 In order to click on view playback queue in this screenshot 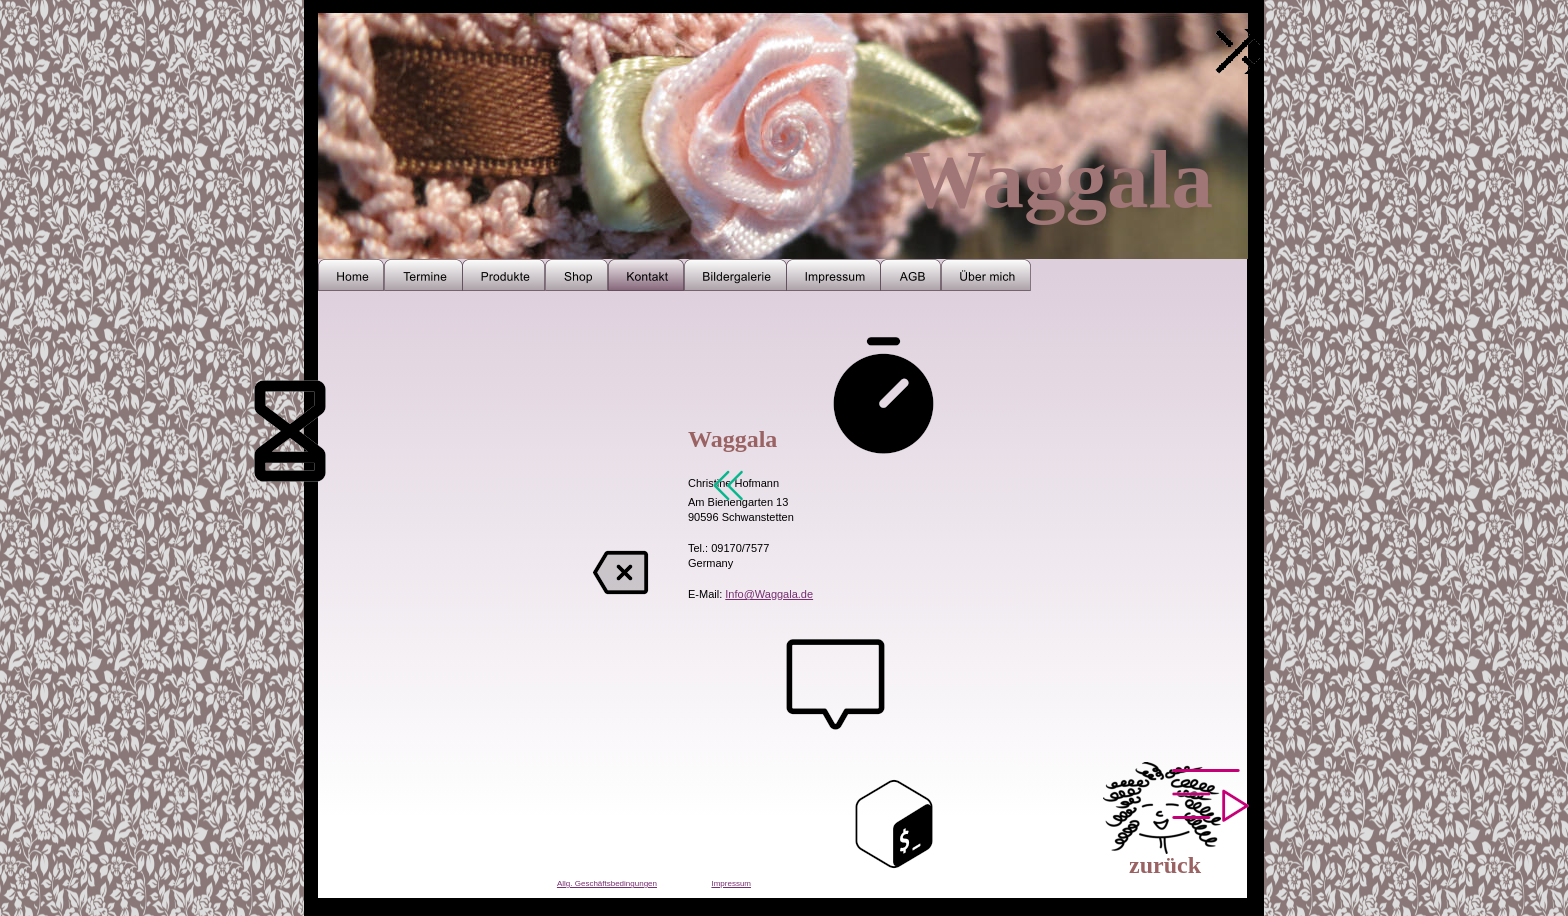, I will do `click(1206, 794)`.